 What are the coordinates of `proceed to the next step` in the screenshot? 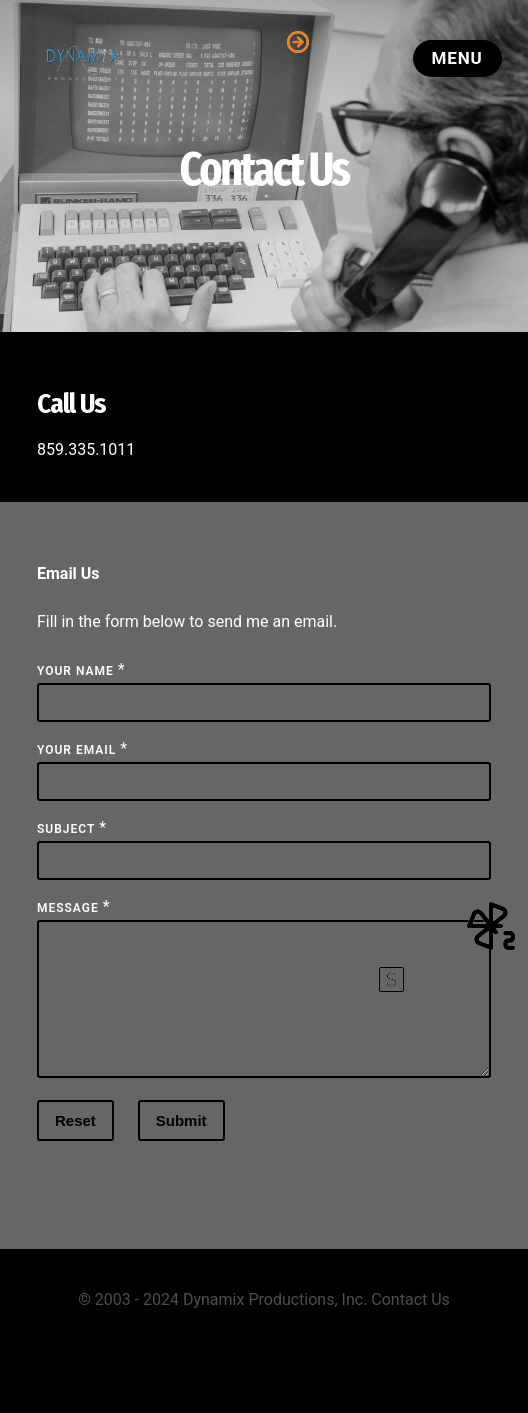 It's located at (298, 42).